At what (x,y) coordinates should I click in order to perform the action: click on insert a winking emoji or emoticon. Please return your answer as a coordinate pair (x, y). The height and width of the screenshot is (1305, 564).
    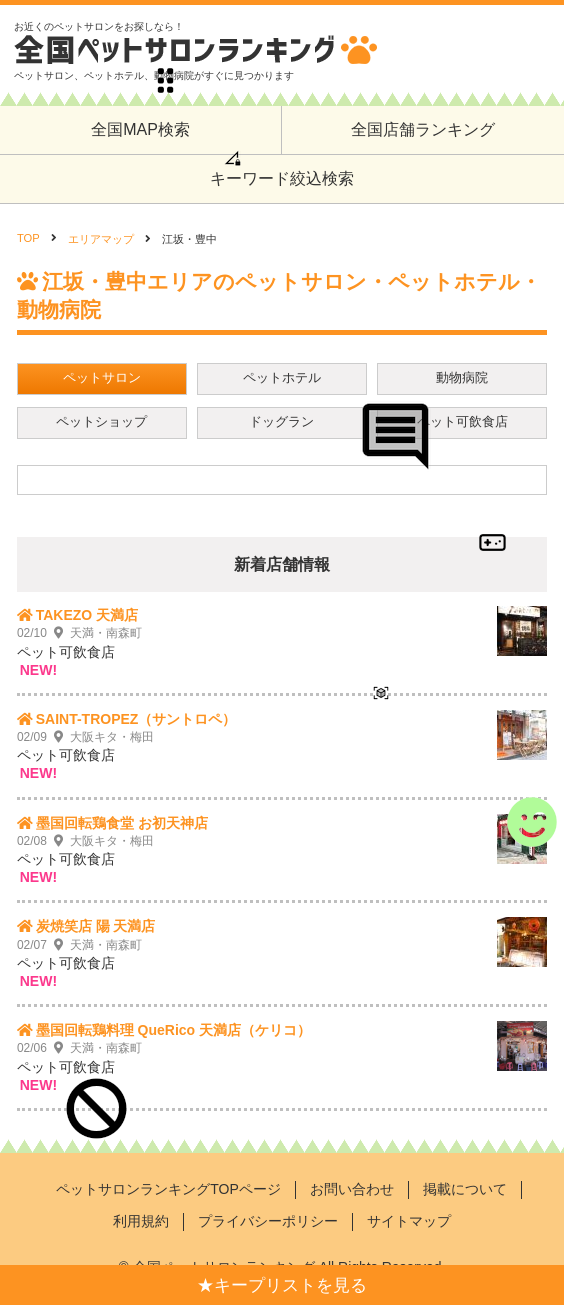
    Looking at the image, I should click on (532, 822).